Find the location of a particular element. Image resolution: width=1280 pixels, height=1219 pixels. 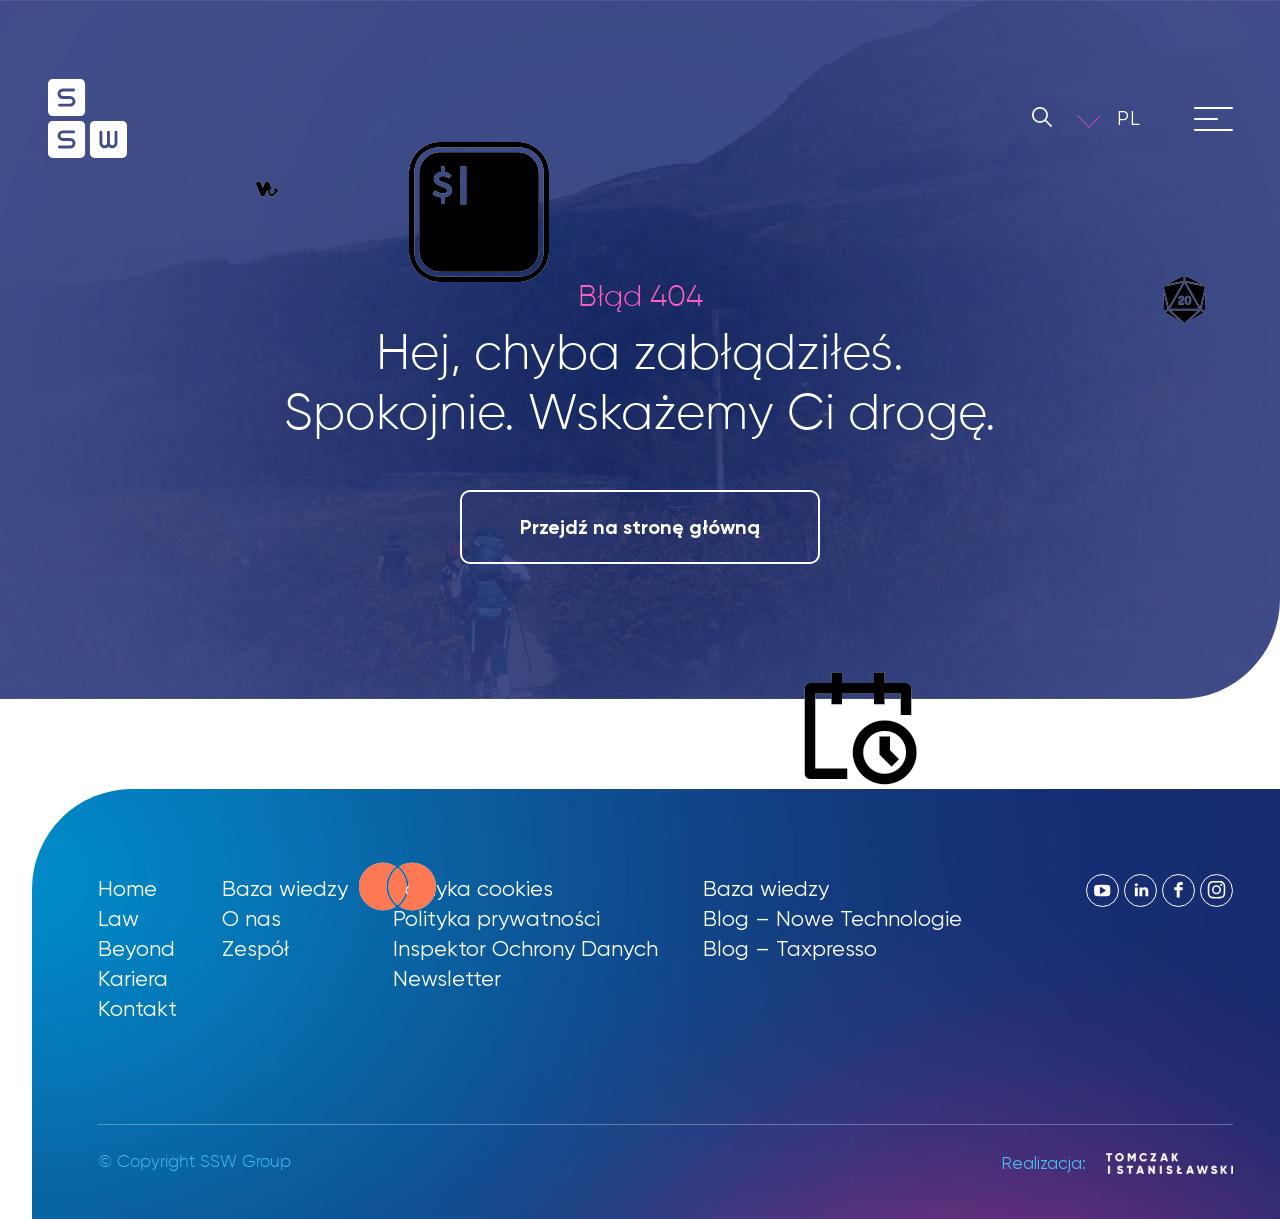

view scheduled events or appointments is located at coordinates (858, 731).